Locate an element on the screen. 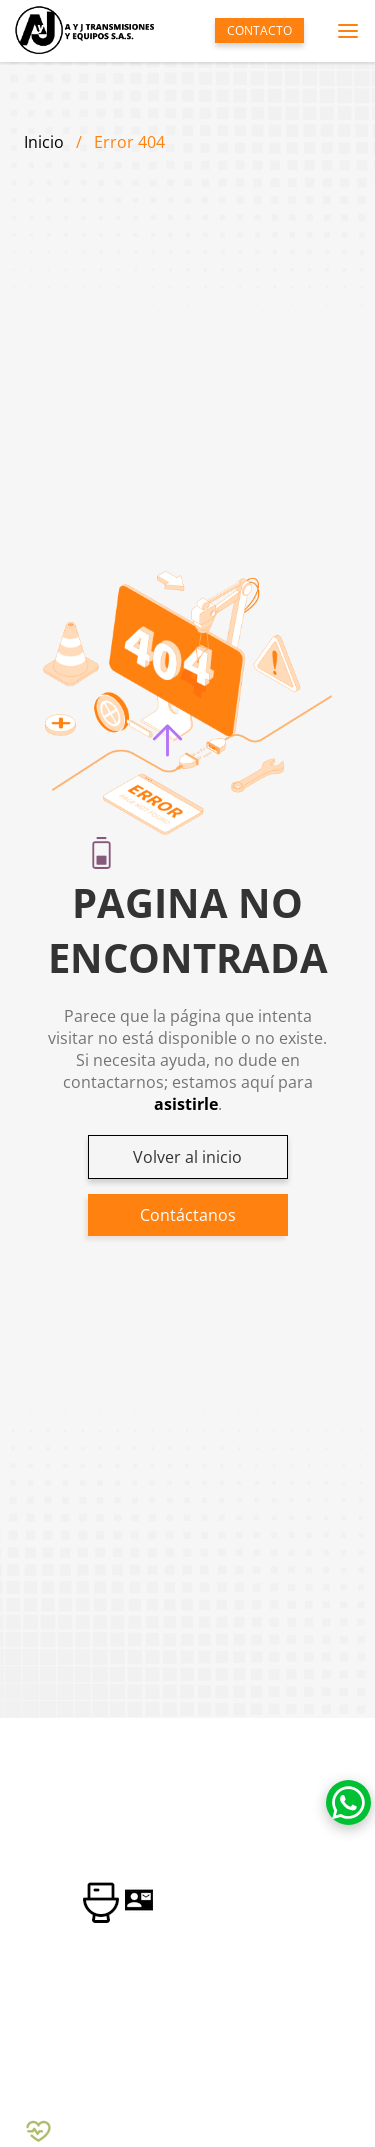  indicates restroom location is located at coordinates (101, 1902).